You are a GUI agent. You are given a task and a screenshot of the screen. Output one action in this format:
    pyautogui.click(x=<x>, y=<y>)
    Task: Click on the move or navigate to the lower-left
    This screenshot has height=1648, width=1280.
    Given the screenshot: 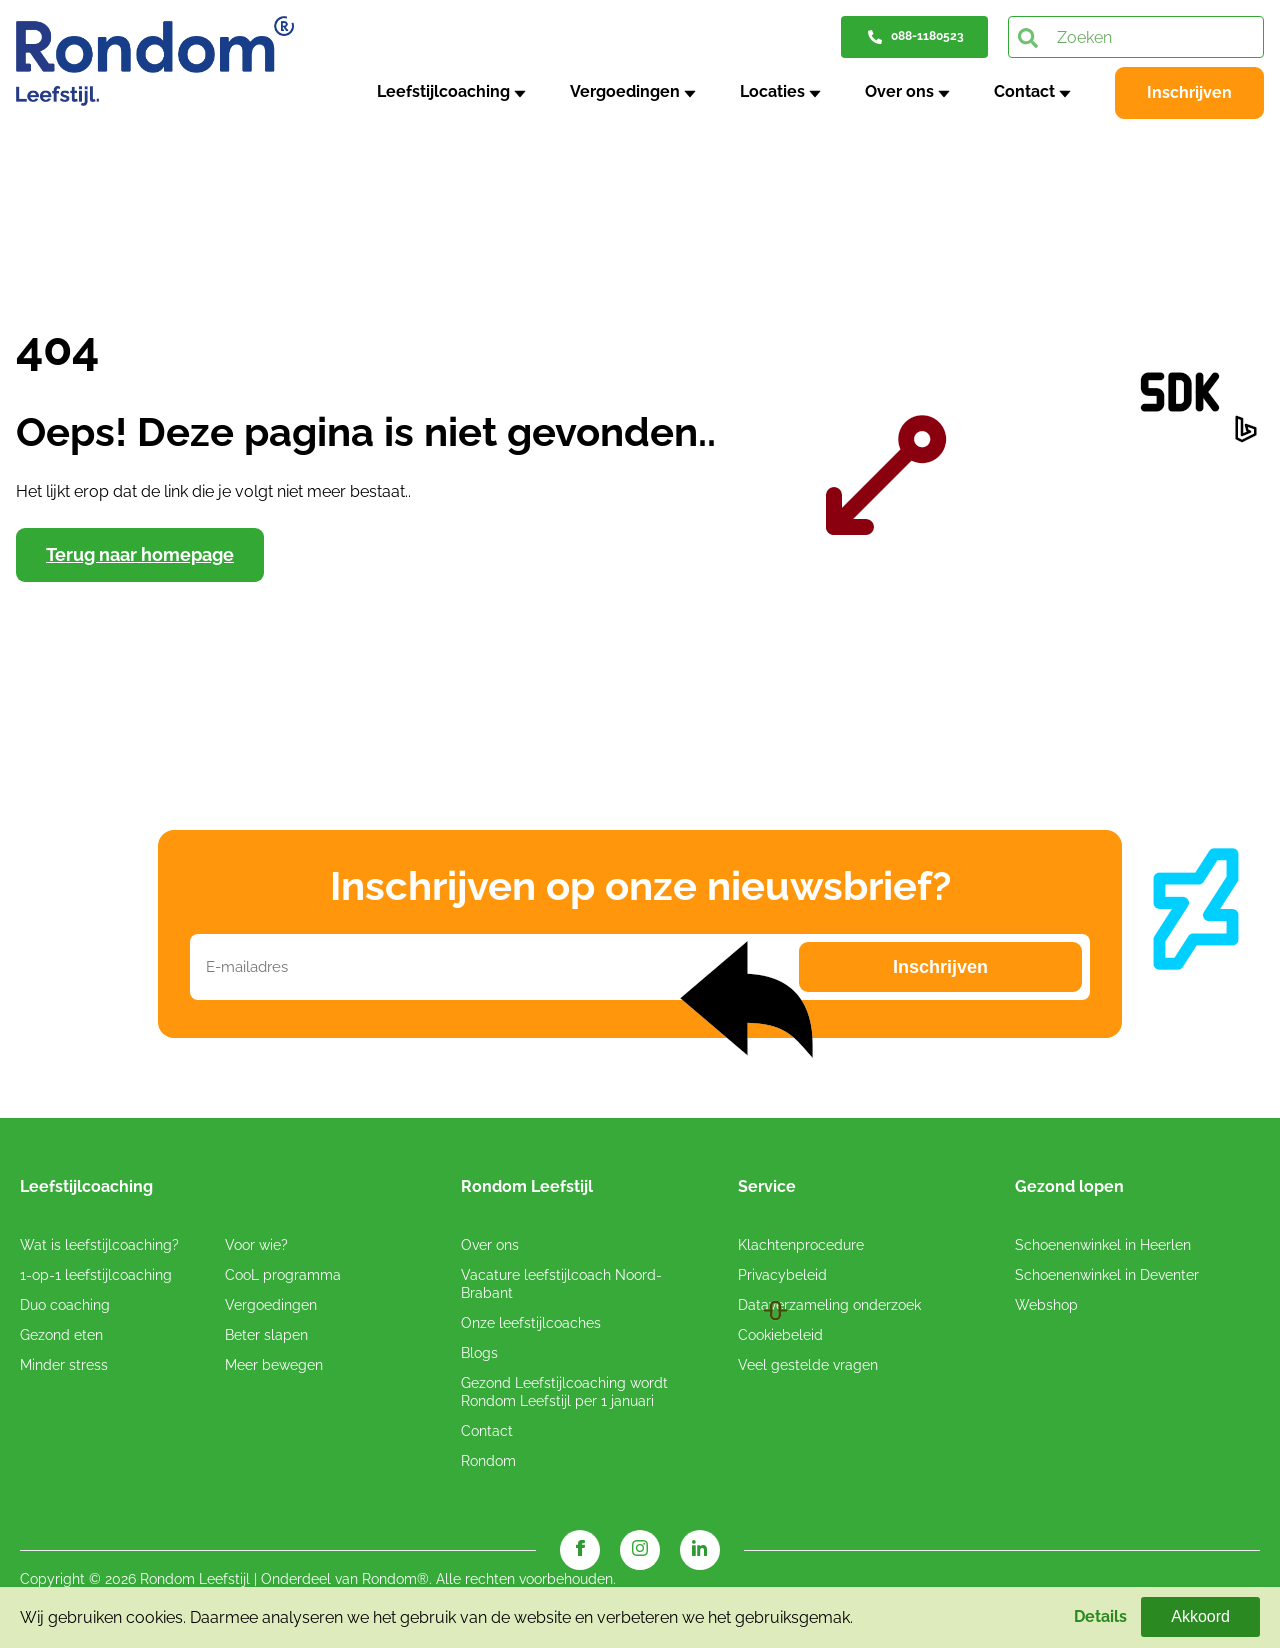 What is the action you would take?
    pyautogui.click(x=882, y=479)
    